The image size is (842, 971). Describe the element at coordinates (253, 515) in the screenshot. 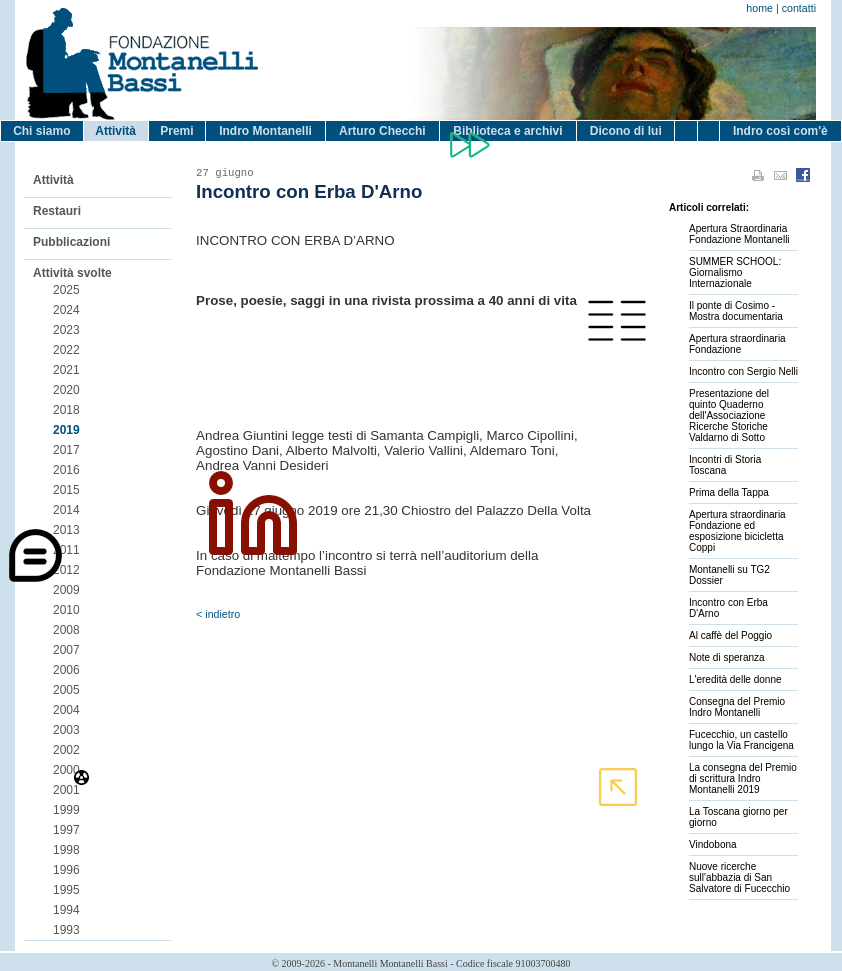

I see `visit linkedin profile` at that location.